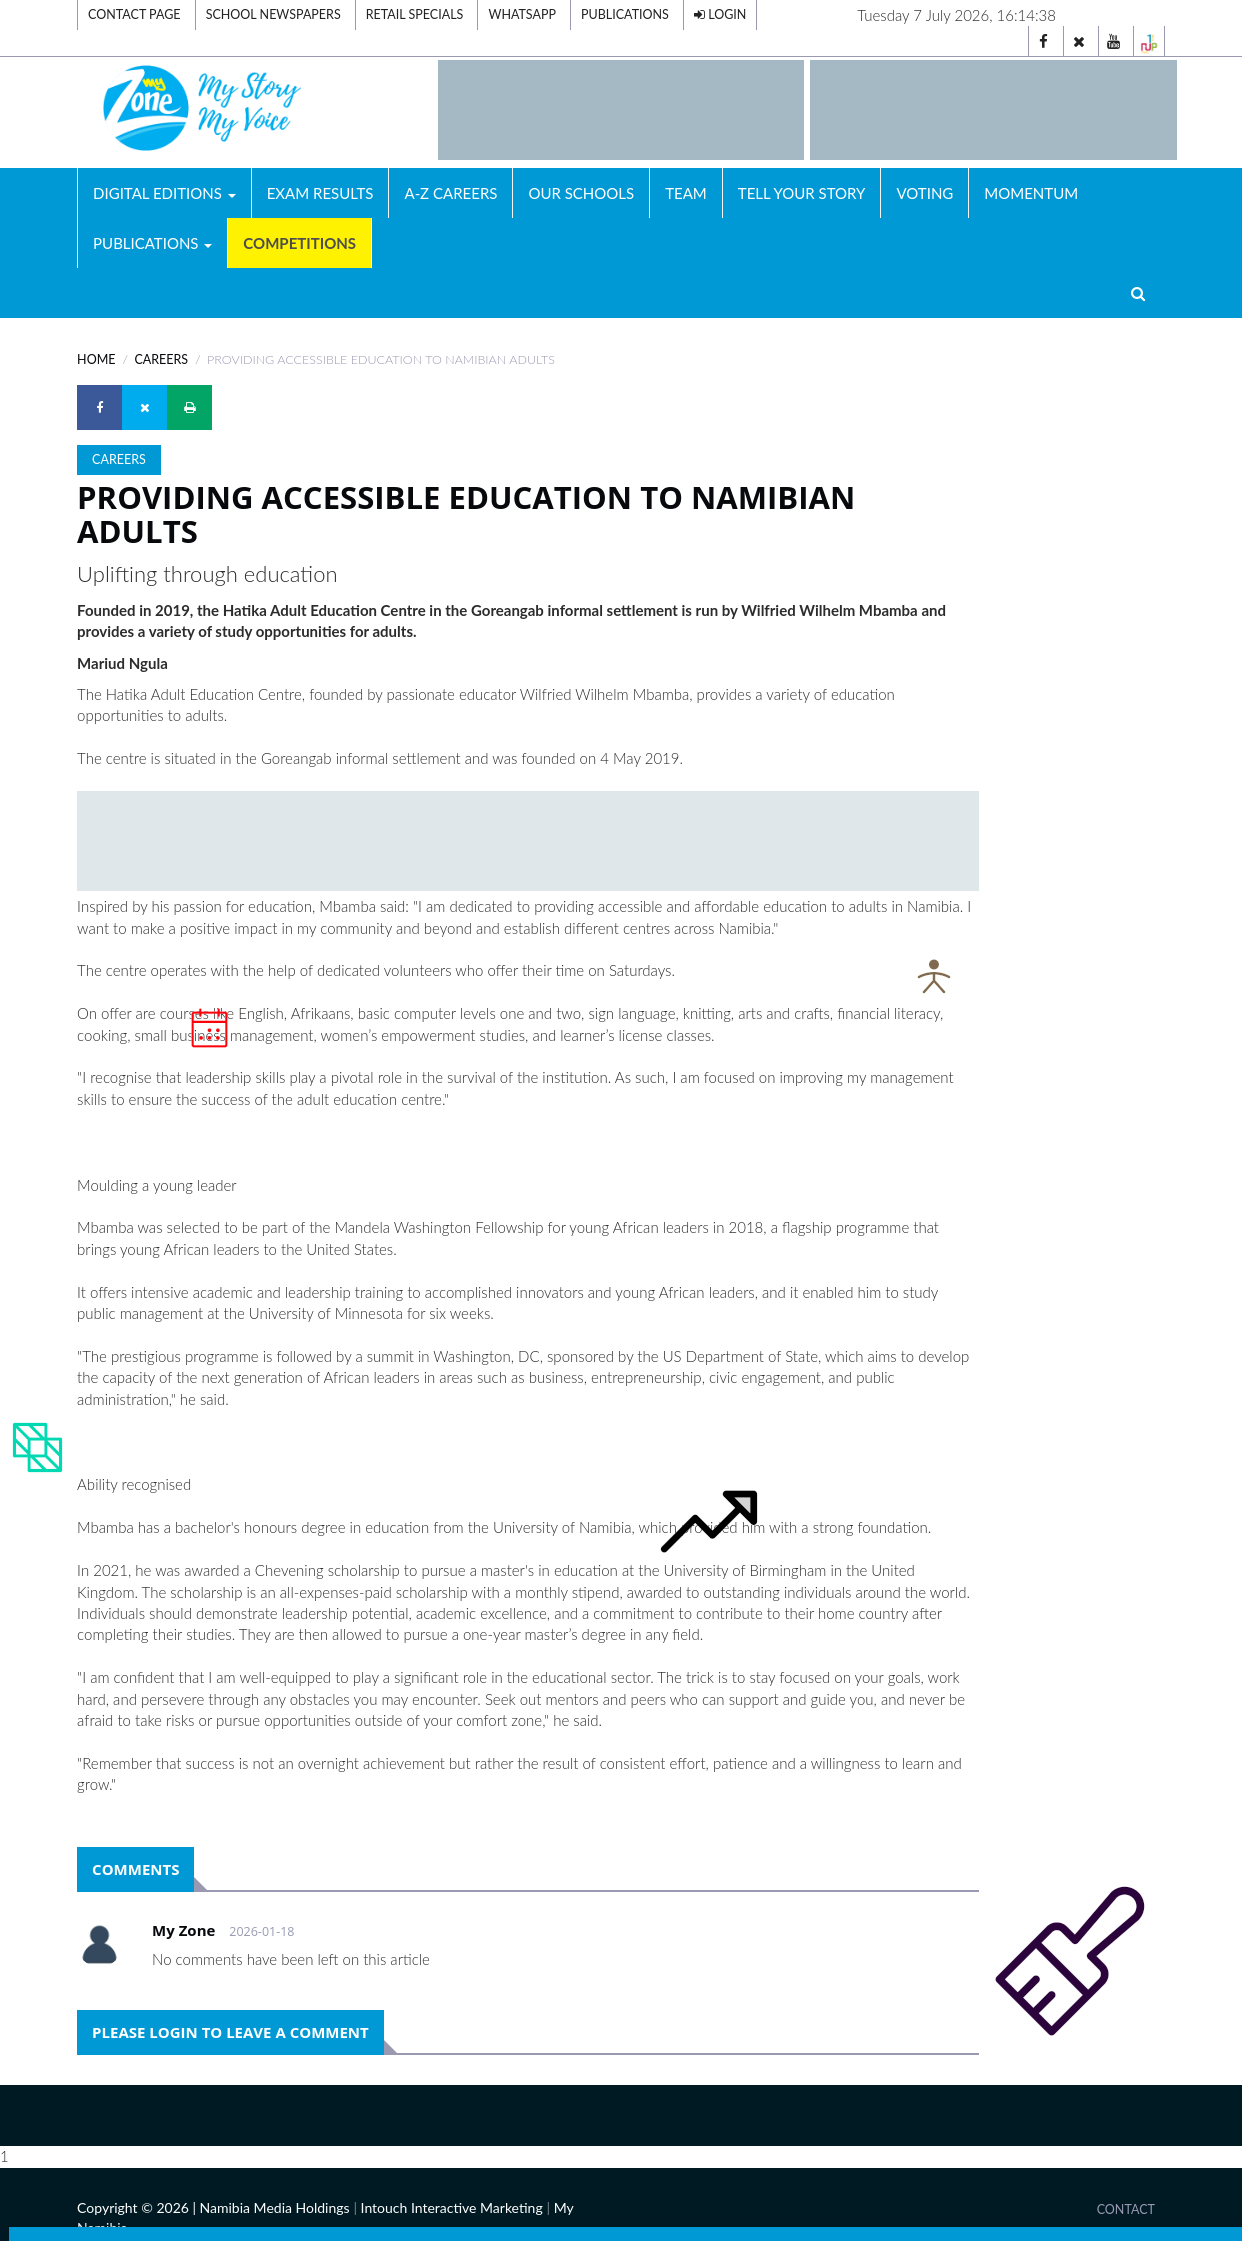 Image resolution: width=1242 pixels, height=2241 pixels. Describe the element at coordinates (37, 1447) in the screenshot. I see `exclude or subtract overlapping shapes in a design tool` at that location.